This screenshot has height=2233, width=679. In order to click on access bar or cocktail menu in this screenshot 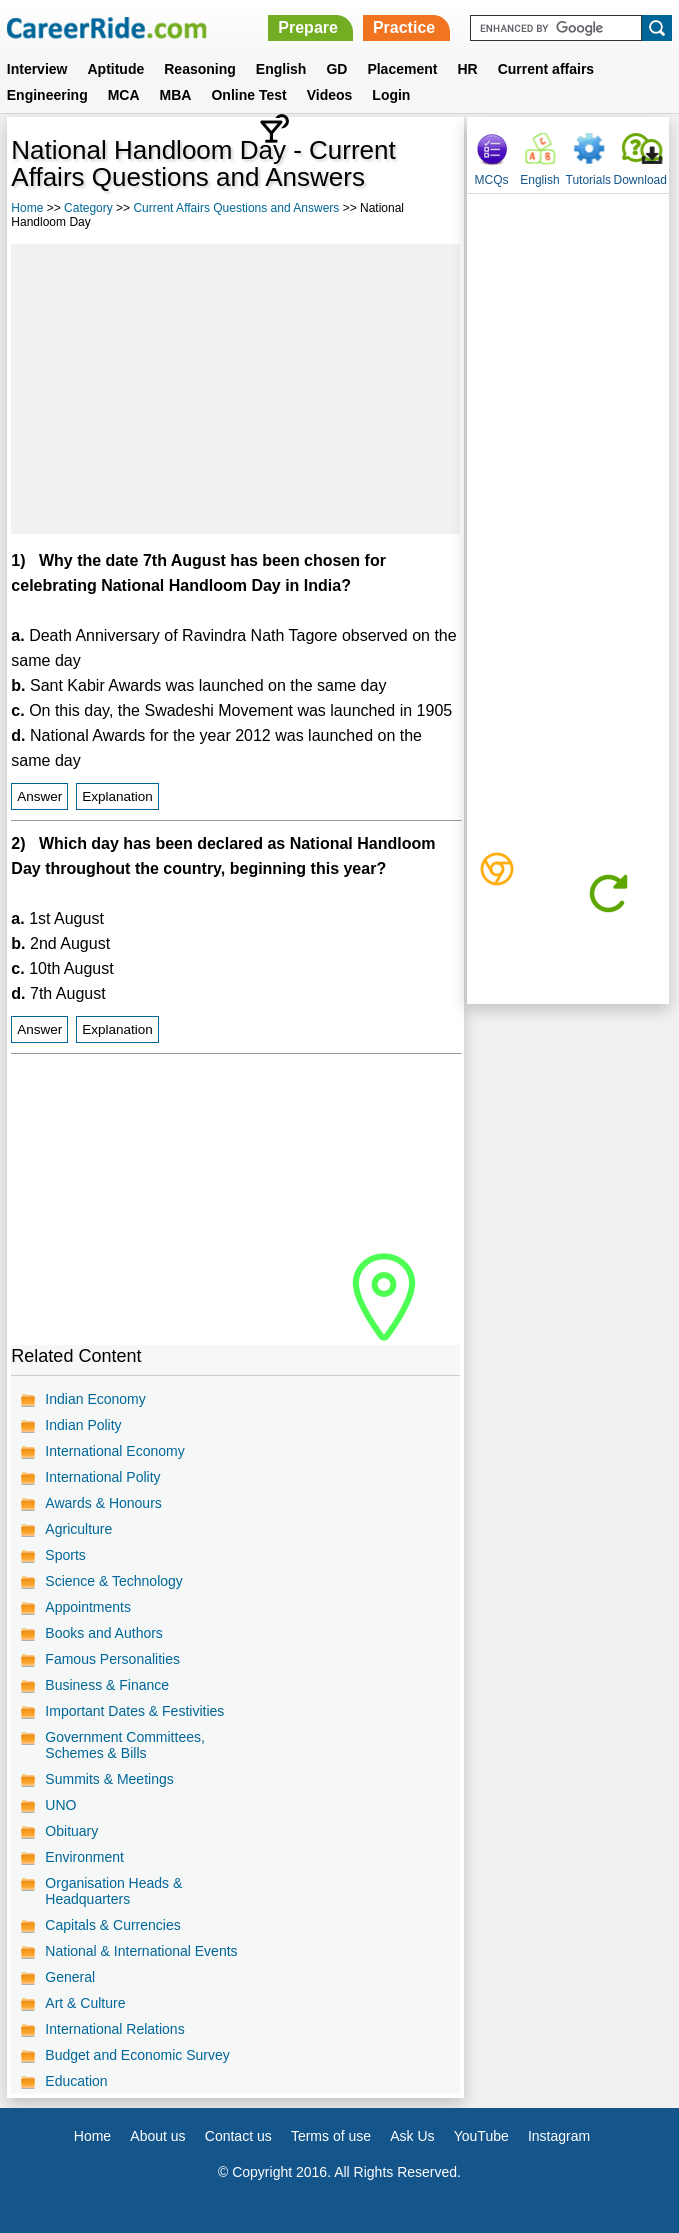, I will do `click(273, 130)`.